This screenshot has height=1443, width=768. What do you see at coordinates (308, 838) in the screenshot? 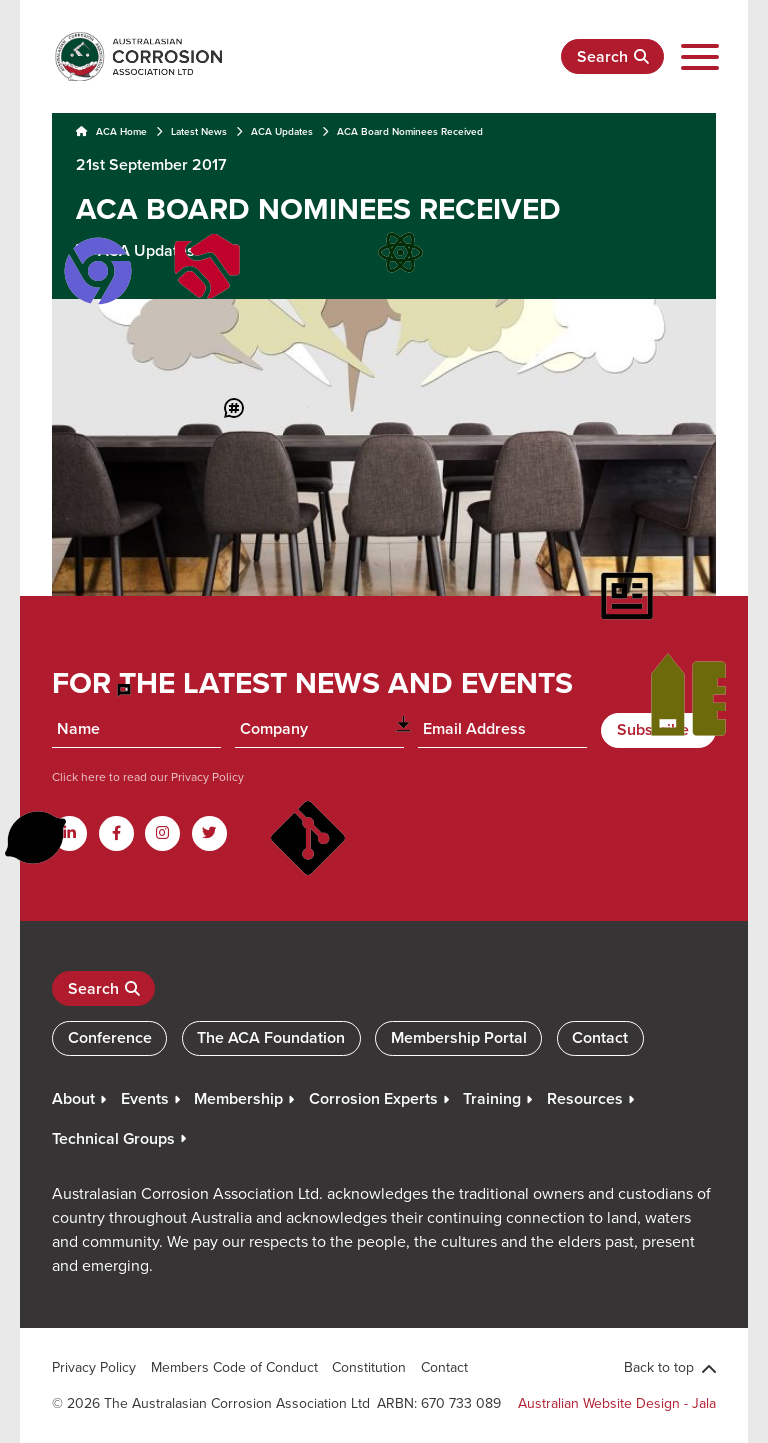
I see `git version control logo` at bounding box center [308, 838].